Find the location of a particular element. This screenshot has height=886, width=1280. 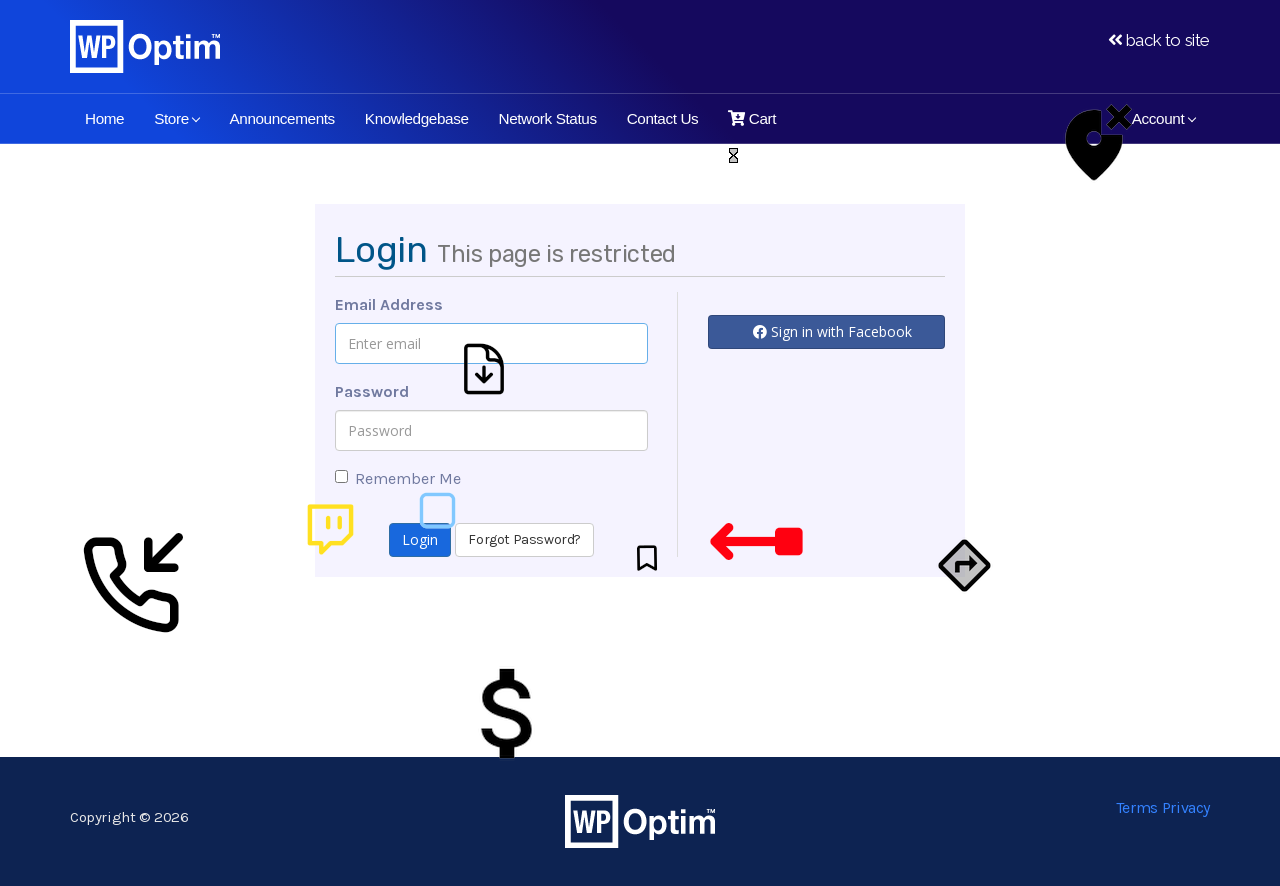

remove a saved location is located at coordinates (1094, 142).